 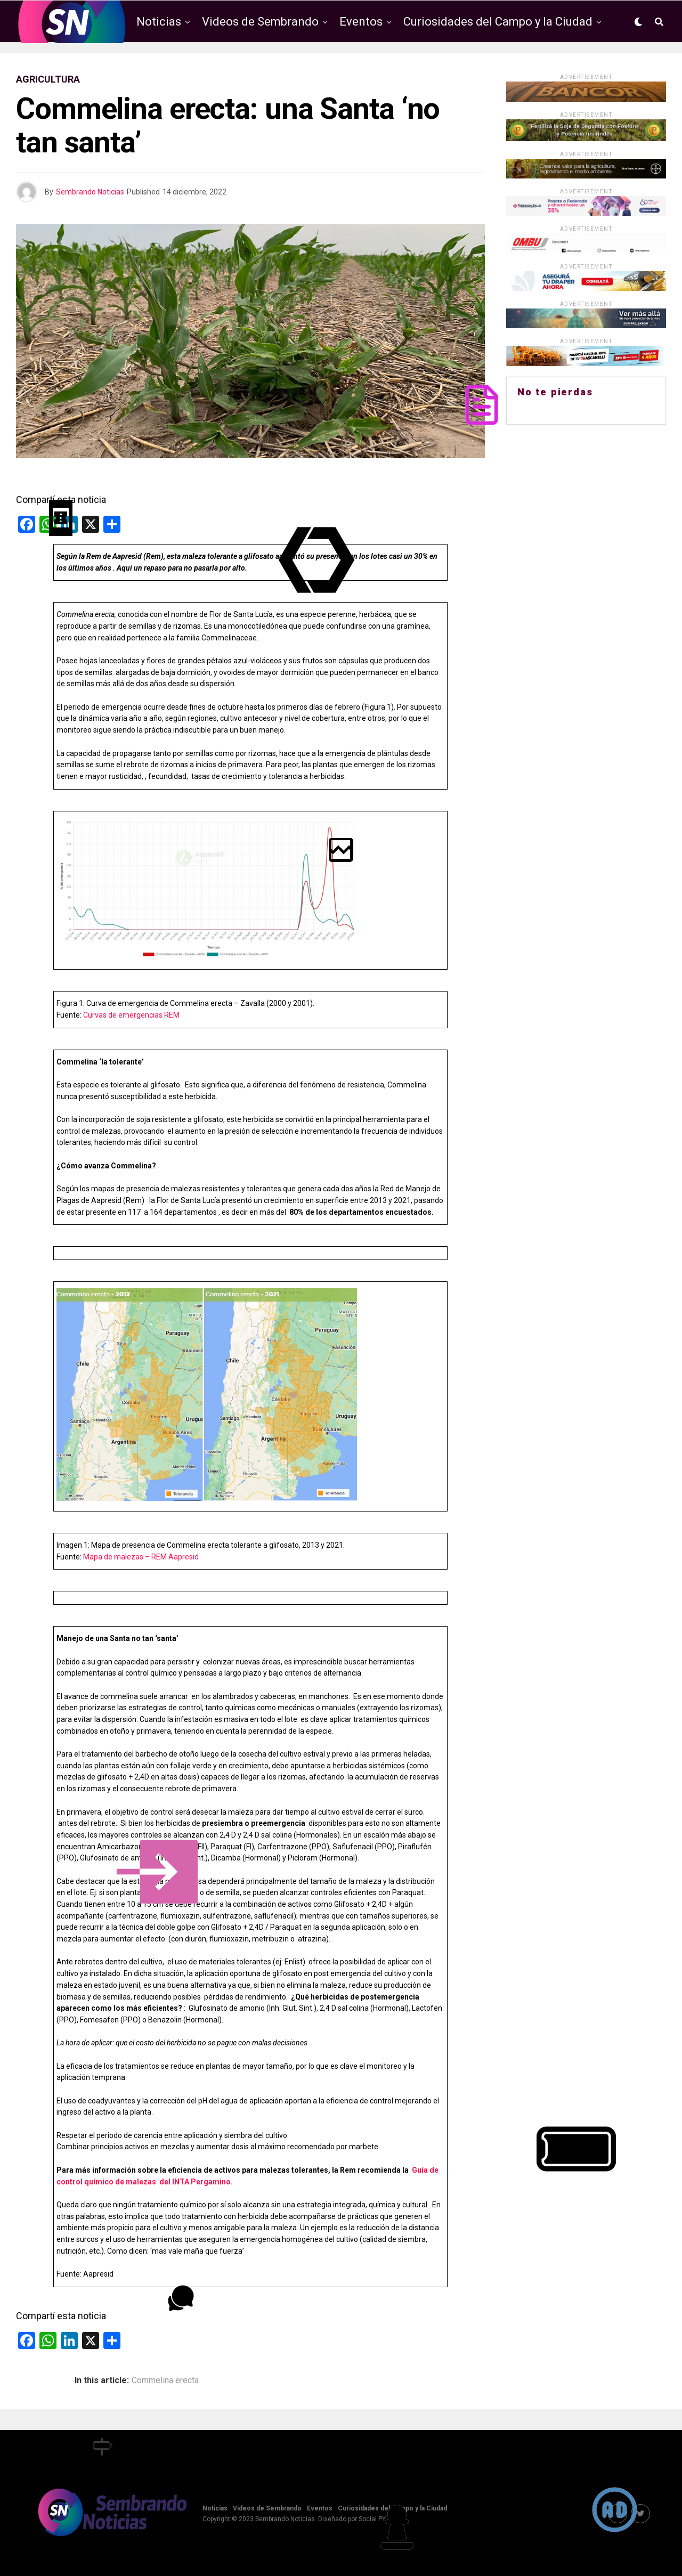 I want to click on rotate device to landscape mode, so click(x=576, y=2149).